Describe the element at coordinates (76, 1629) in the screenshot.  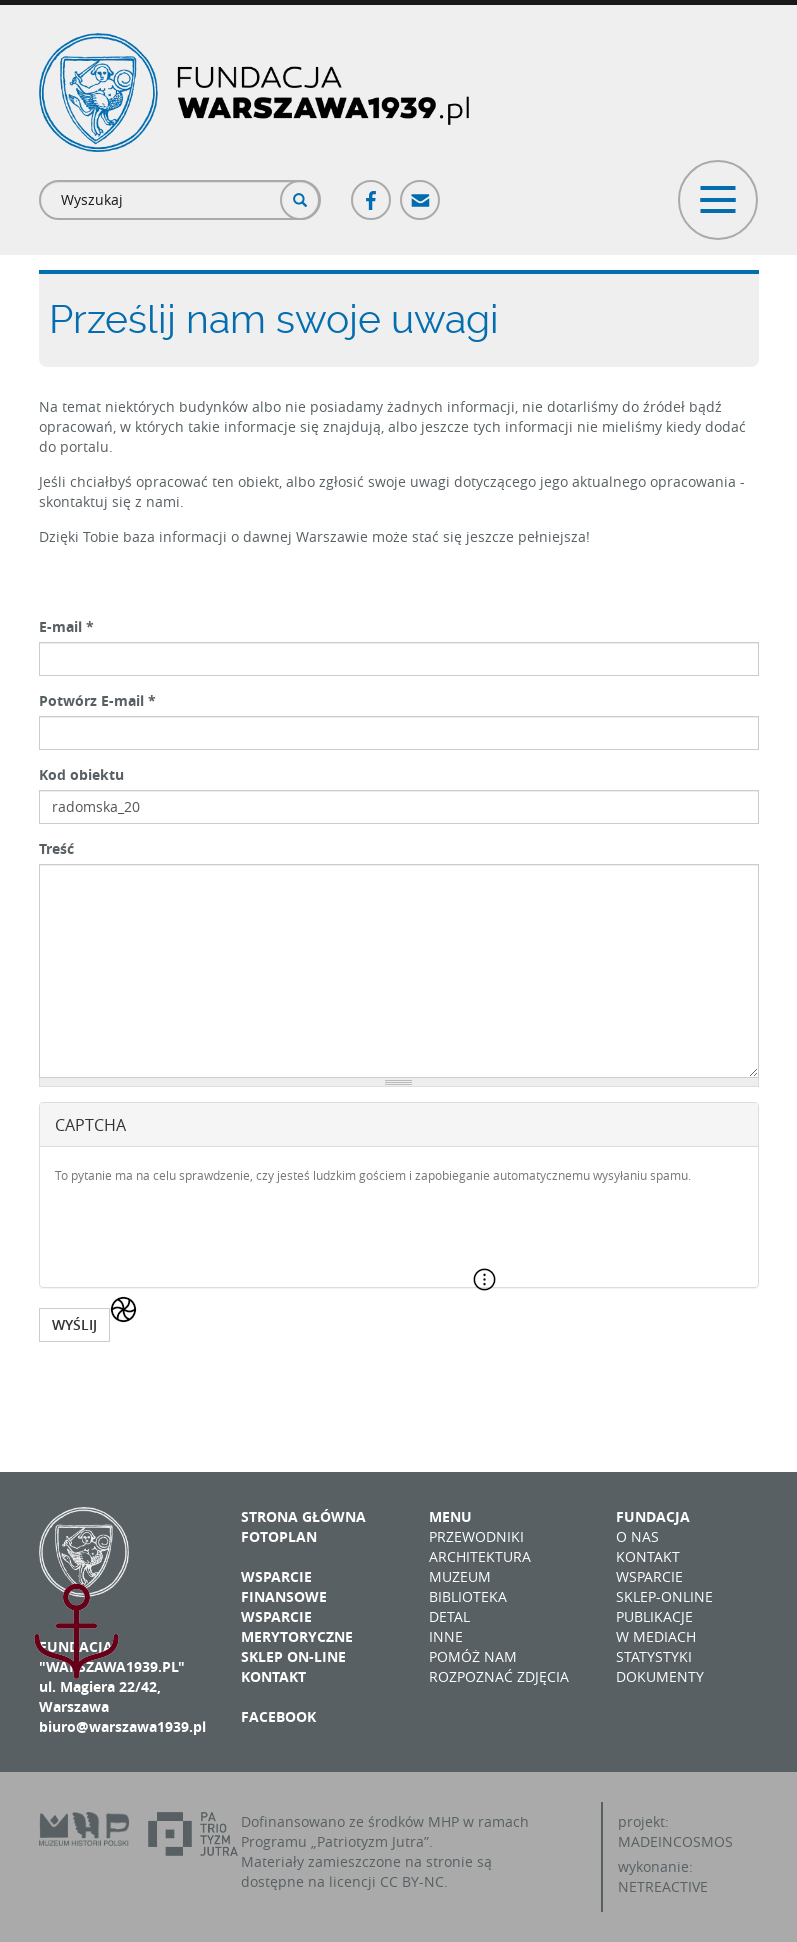
I see `anchor a link or section on a page` at that location.